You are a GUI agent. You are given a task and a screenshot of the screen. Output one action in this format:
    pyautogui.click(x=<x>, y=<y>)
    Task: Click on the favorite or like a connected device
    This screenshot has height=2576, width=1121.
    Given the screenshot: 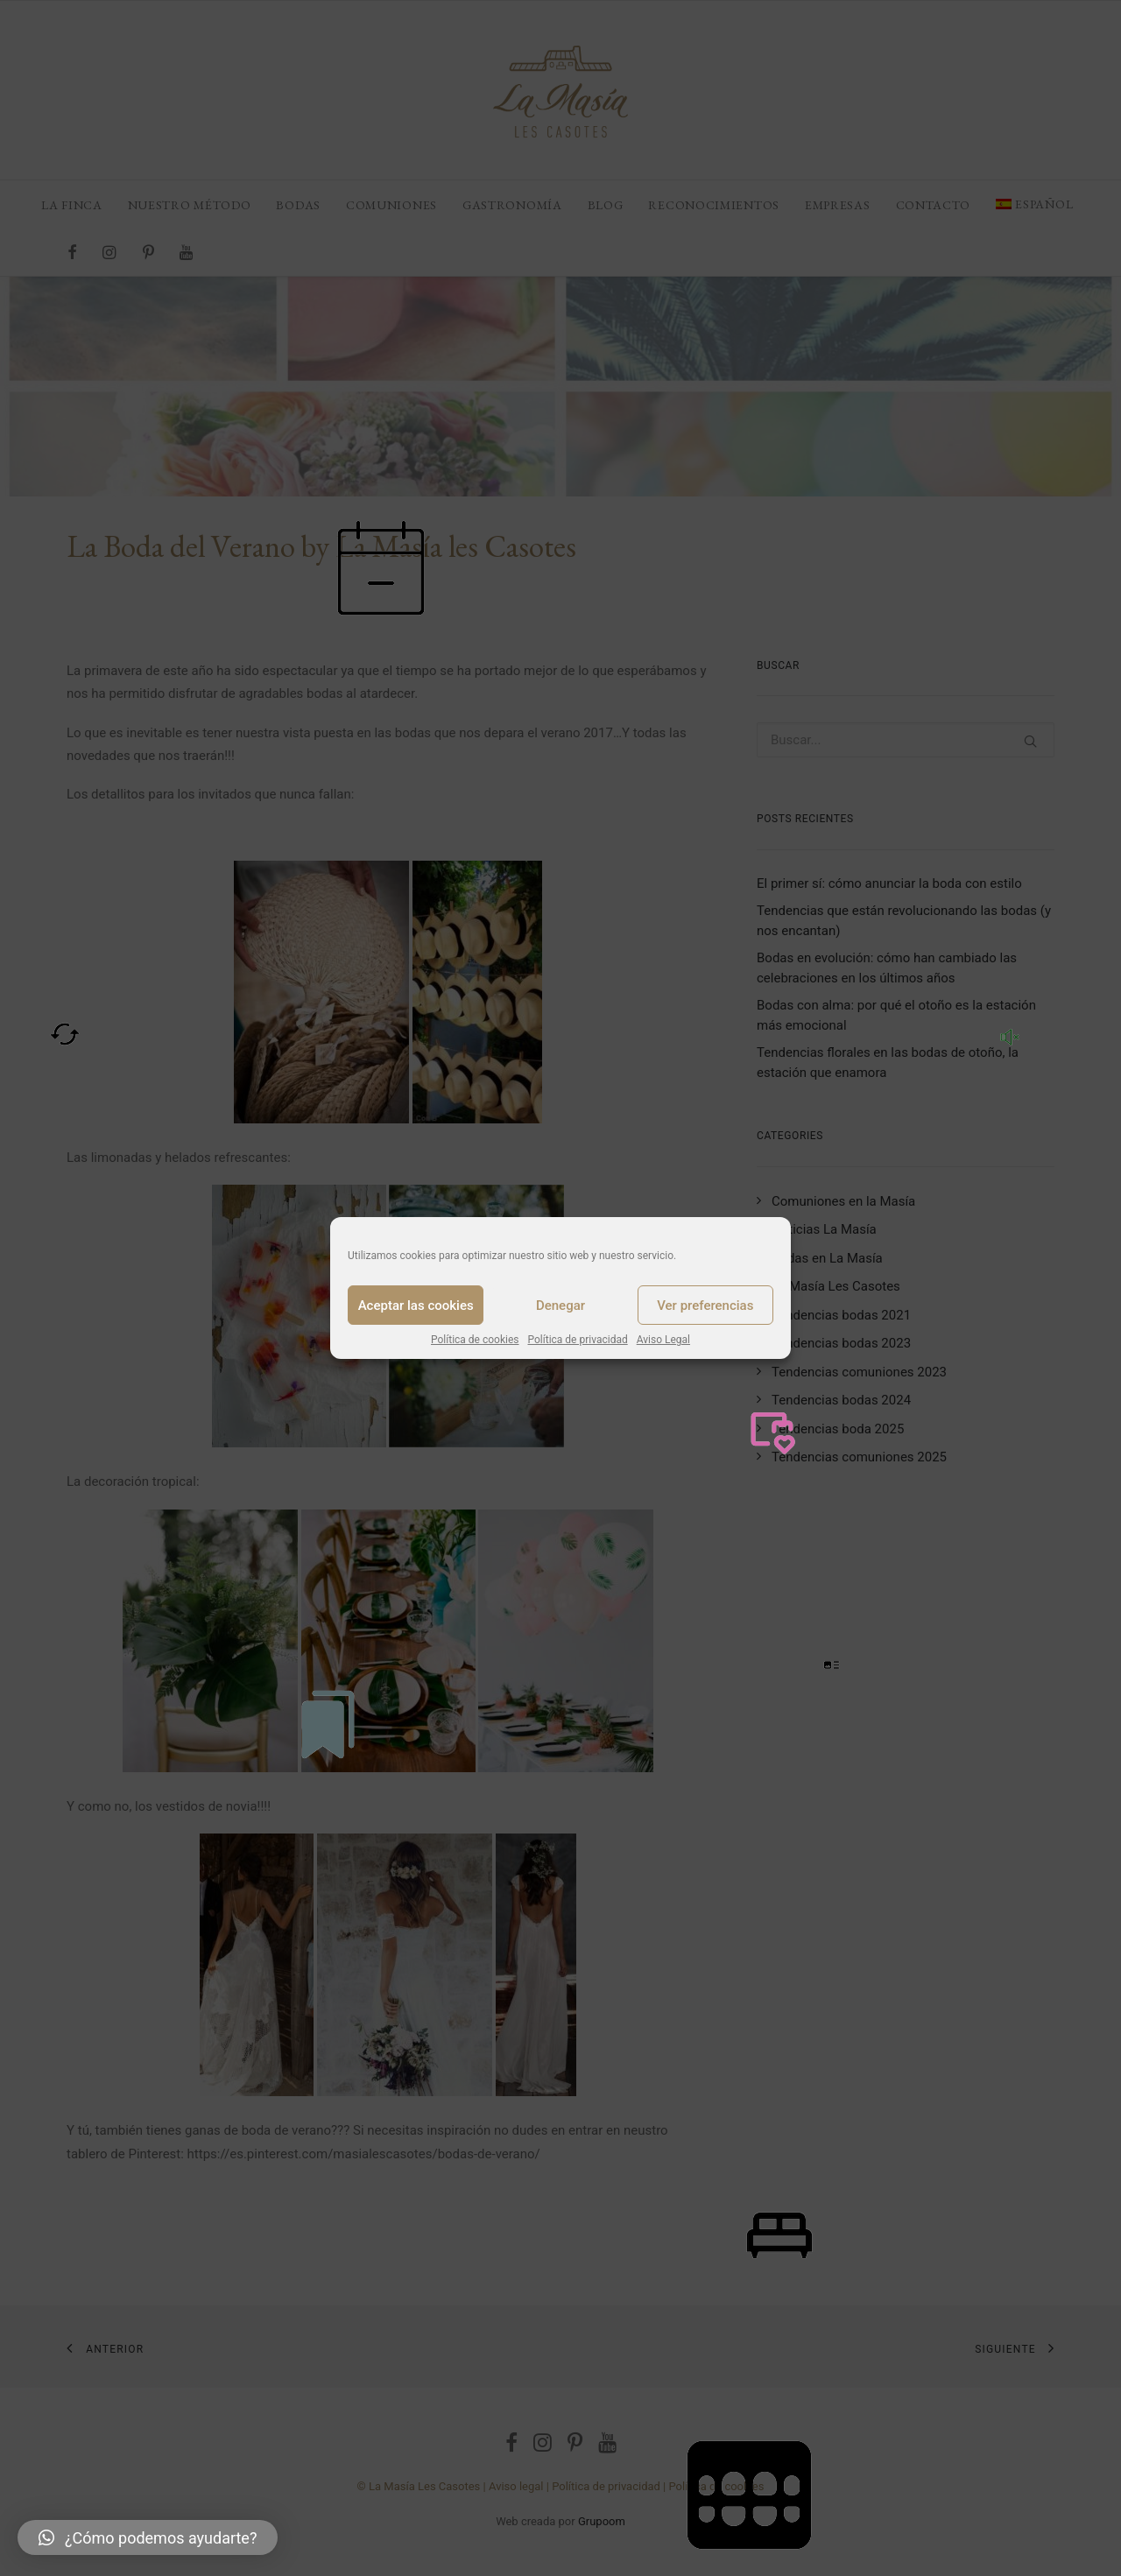 What is the action you would take?
    pyautogui.click(x=772, y=1431)
    